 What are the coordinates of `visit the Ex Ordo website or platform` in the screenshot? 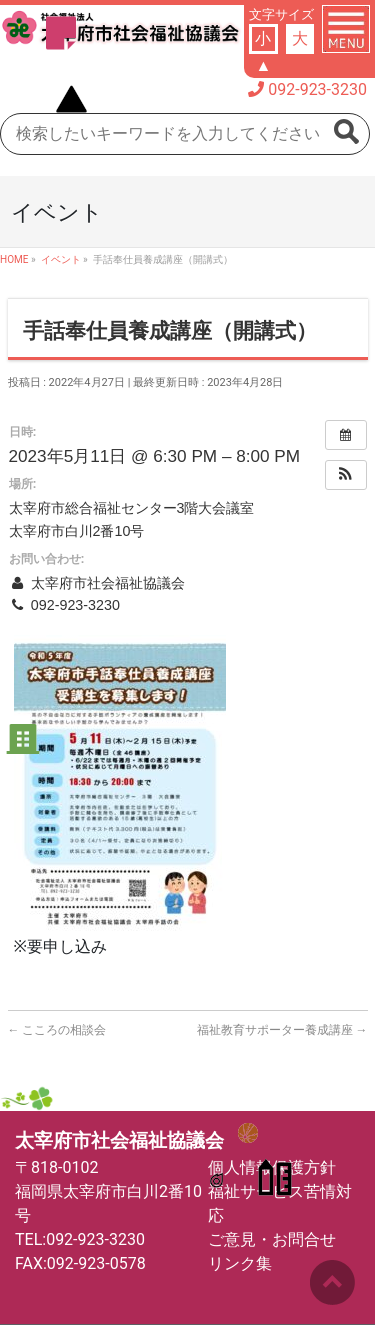 It's located at (248, 1133).